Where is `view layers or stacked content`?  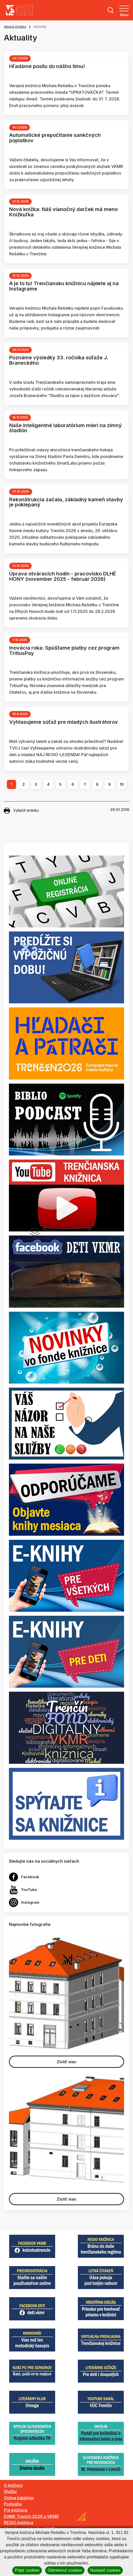 view layers or stacked content is located at coordinates (35, 1233).